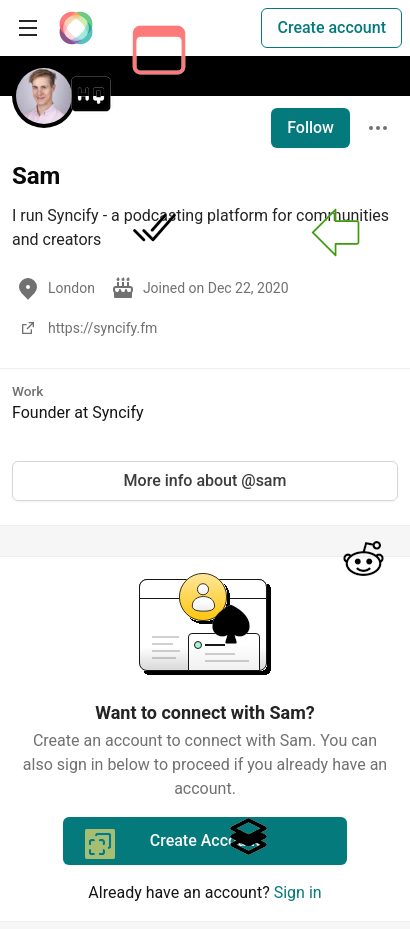 This screenshot has width=410, height=929. I want to click on view middle layer in a stack, so click(248, 836).